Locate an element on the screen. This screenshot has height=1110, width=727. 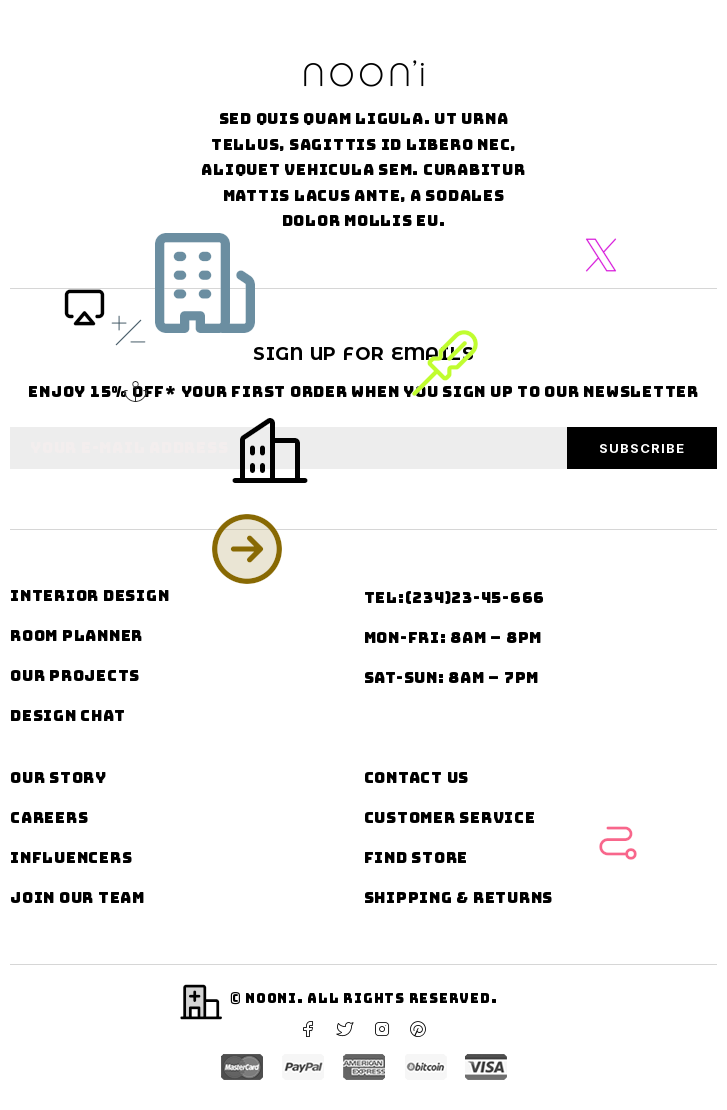
proceed to the next step is located at coordinates (247, 549).